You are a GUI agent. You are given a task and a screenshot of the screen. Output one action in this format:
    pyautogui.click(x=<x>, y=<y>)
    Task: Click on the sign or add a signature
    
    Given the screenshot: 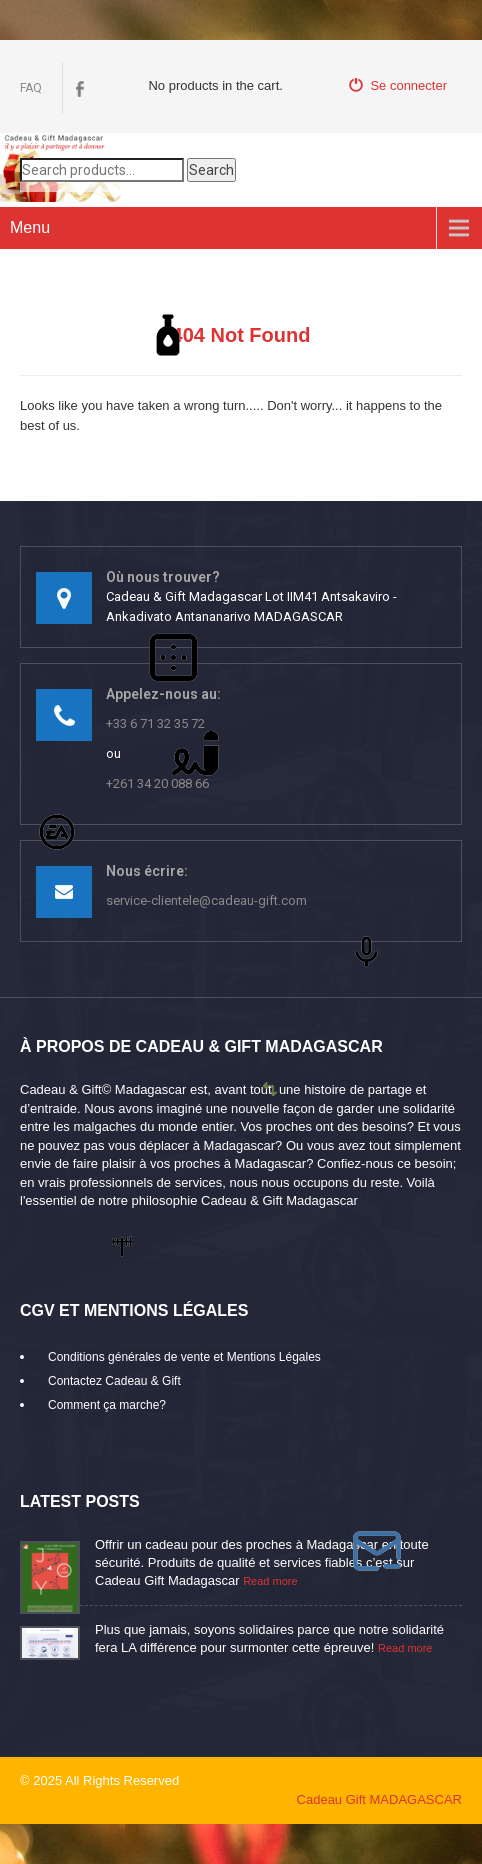 What is the action you would take?
    pyautogui.click(x=196, y=755)
    